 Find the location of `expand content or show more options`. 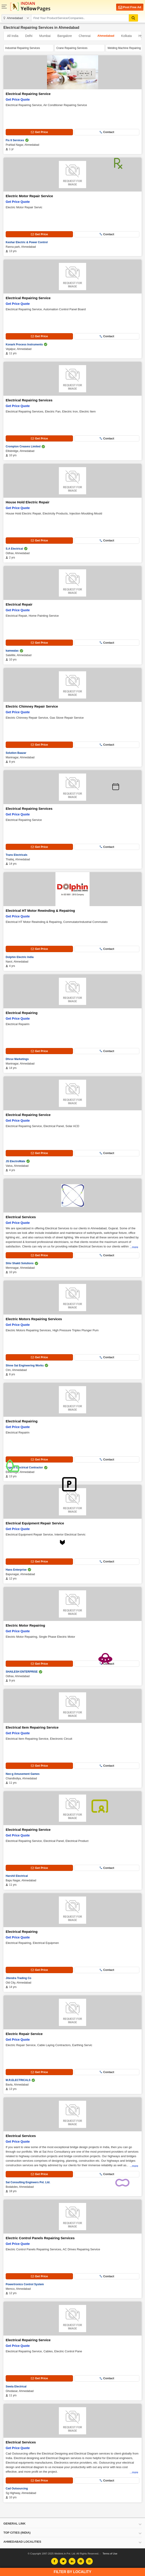

expand content or show more options is located at coordinates (62, 1542).